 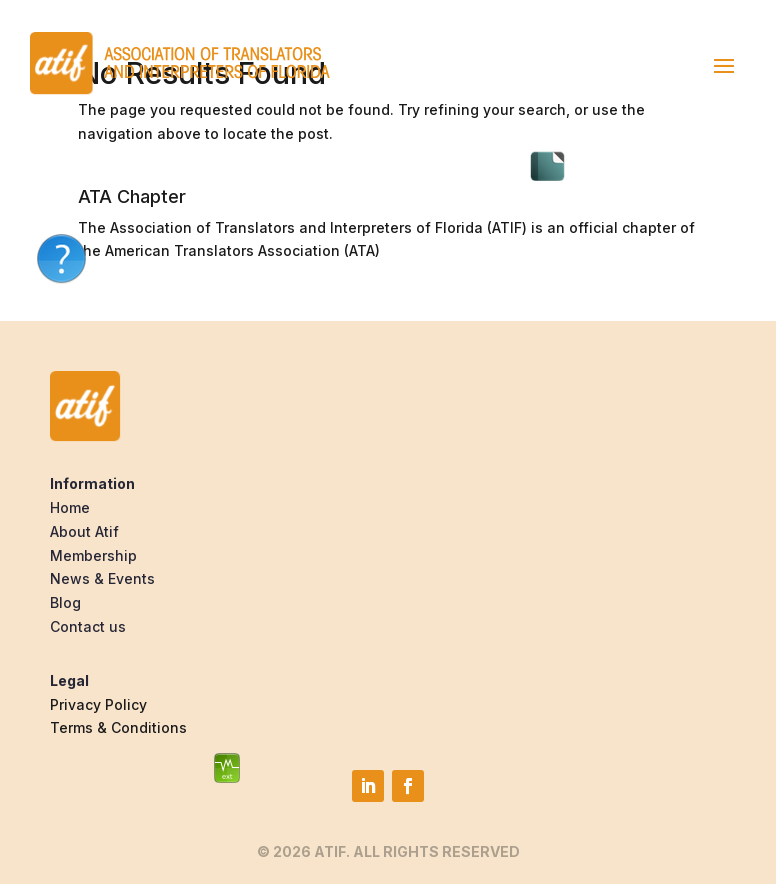 I want to click on virtualbox extension pack file, so click(x=227, y=768).